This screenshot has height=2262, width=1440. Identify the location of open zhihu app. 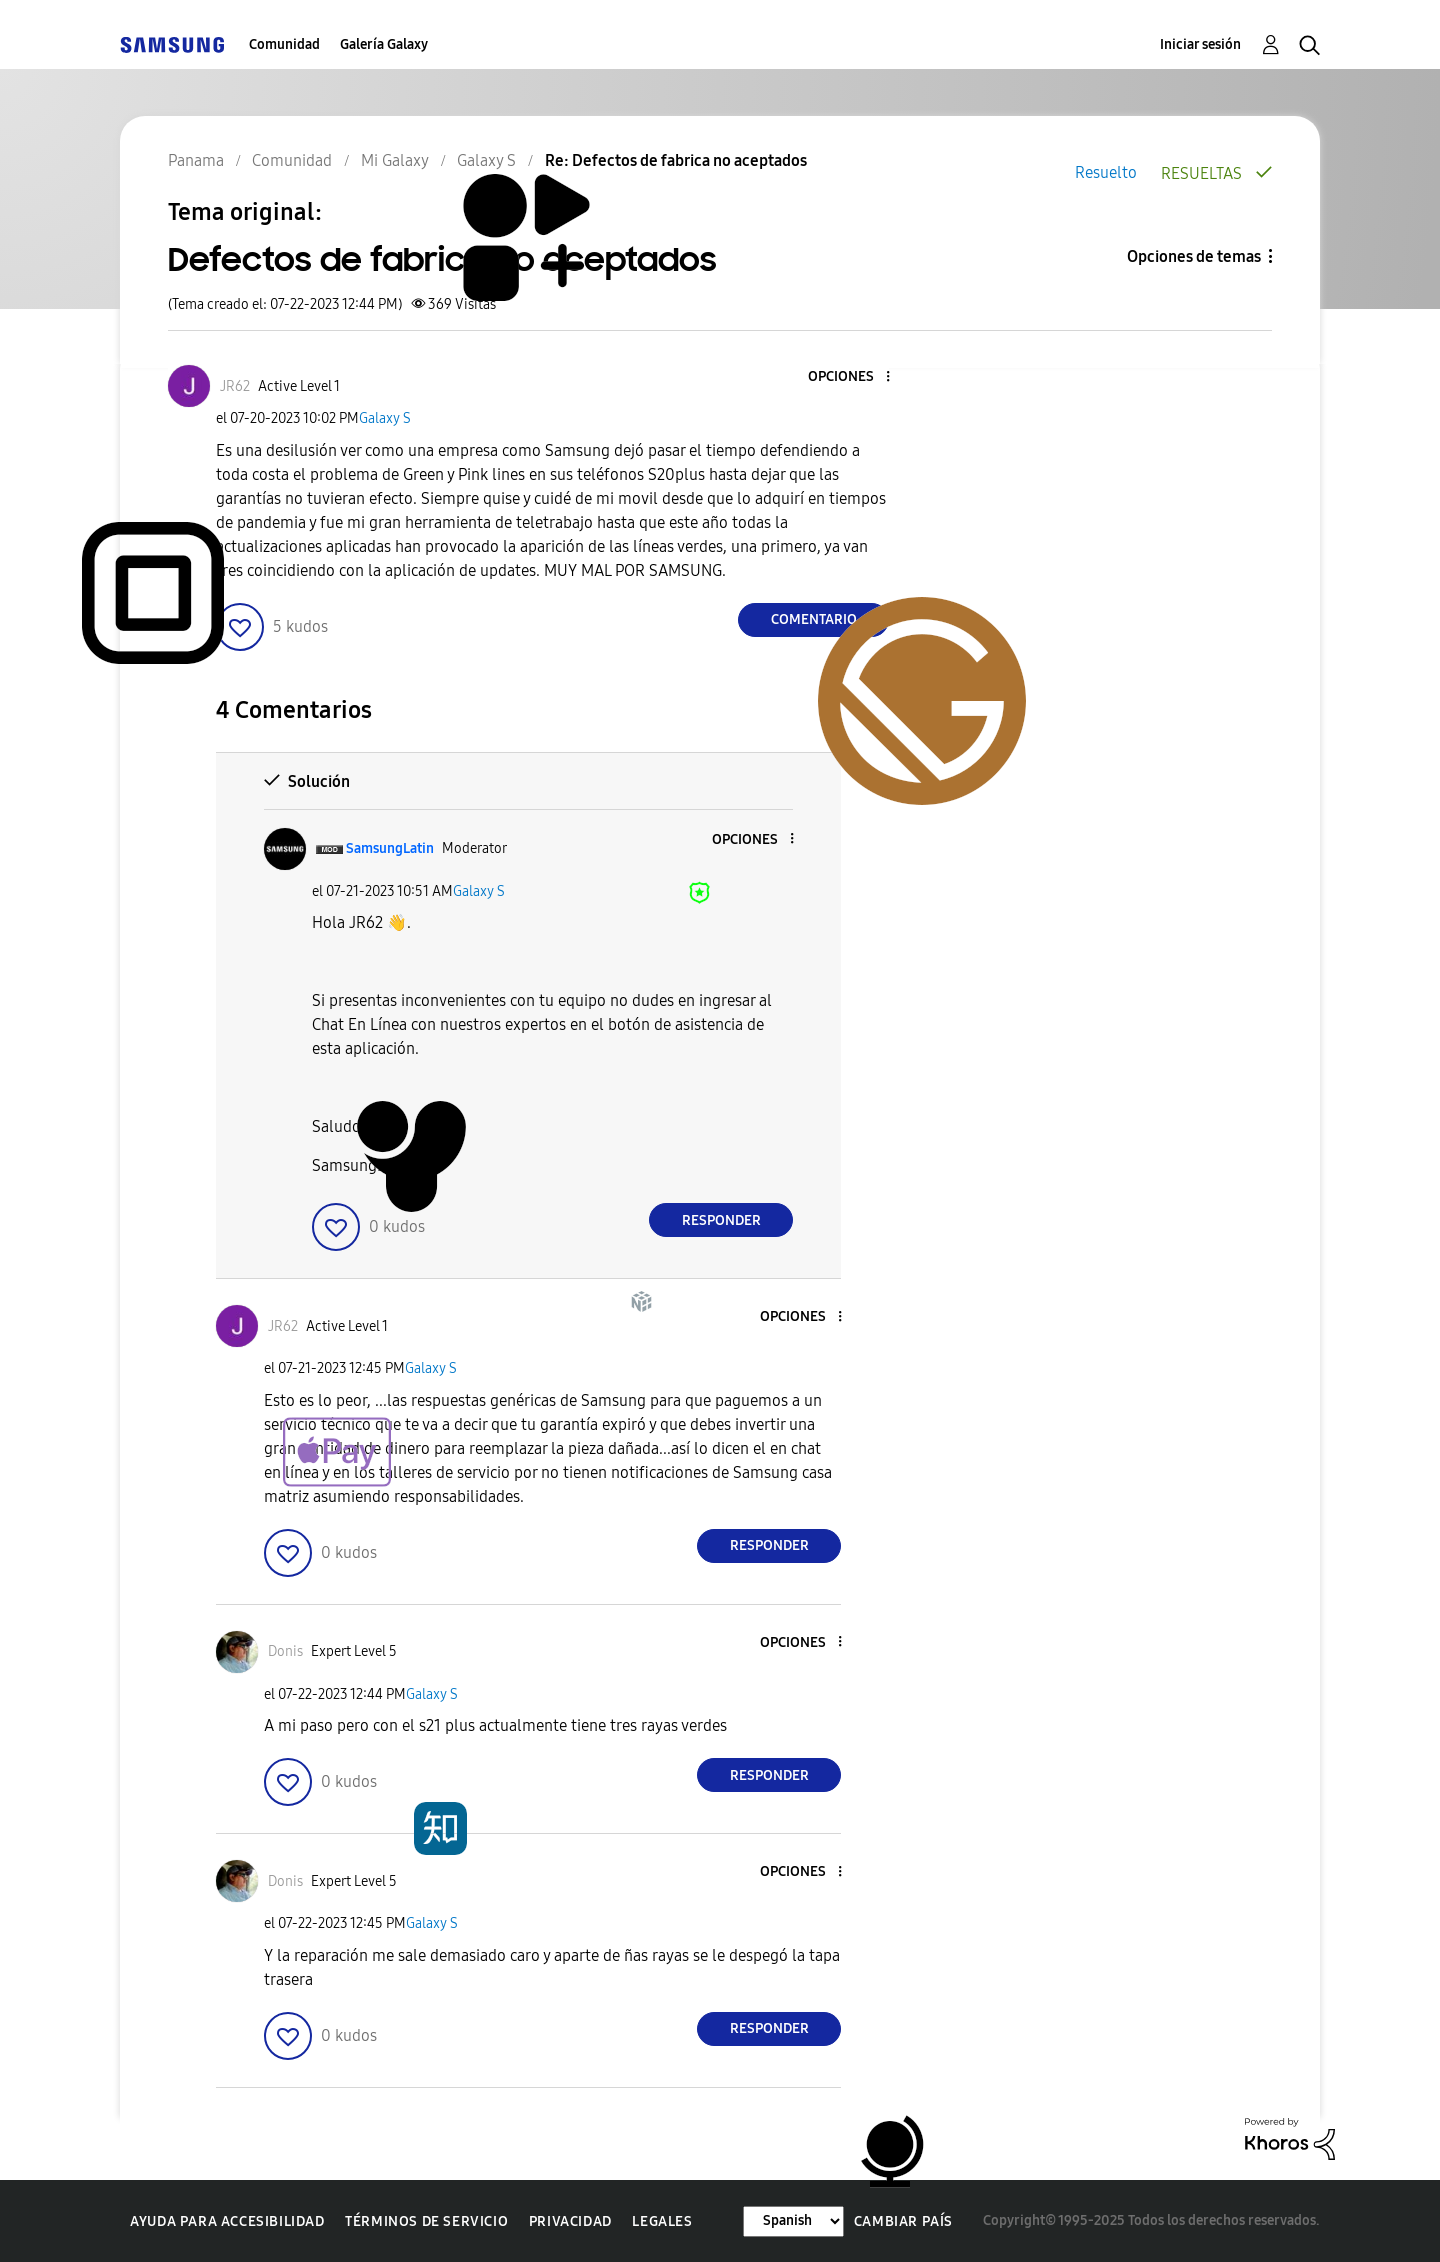
(440, 1828).